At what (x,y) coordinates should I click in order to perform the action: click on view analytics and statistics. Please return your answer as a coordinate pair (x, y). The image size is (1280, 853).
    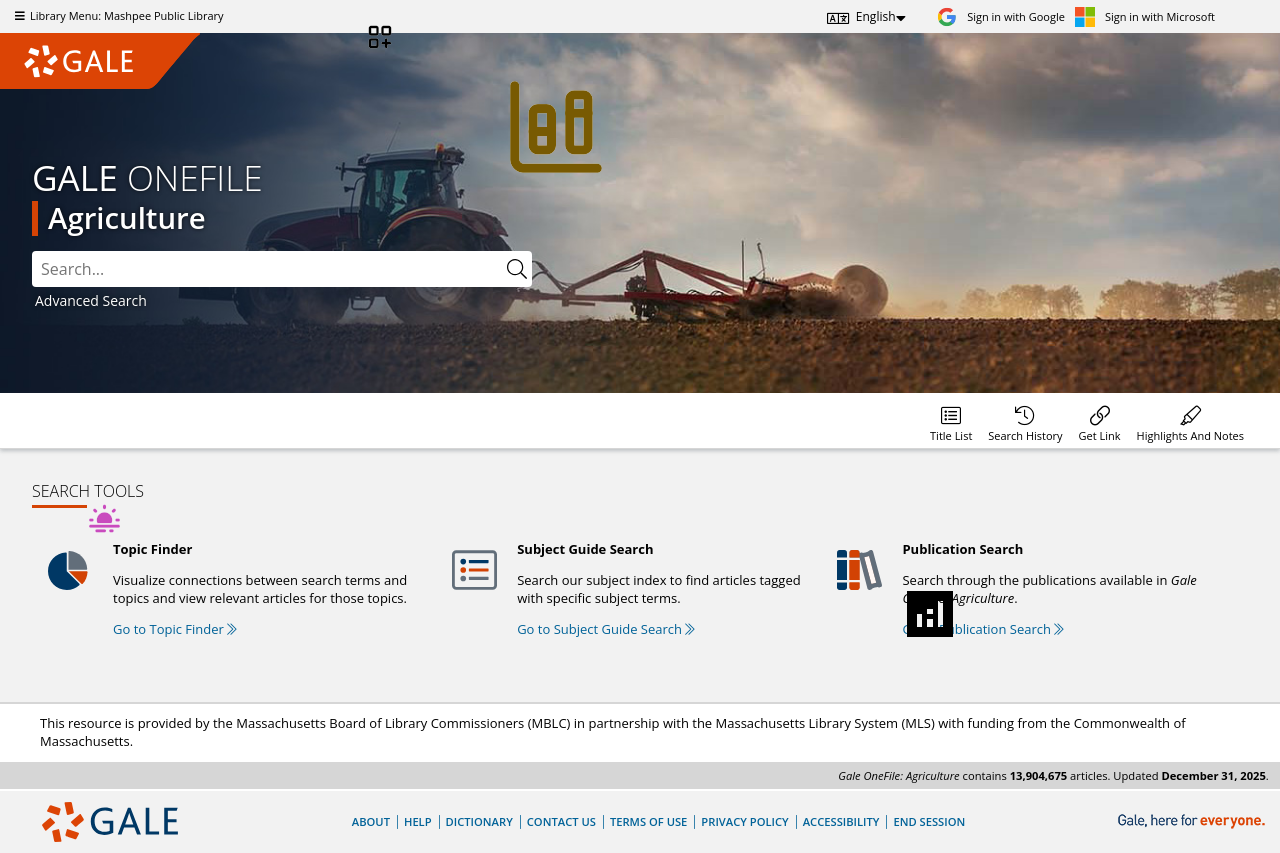
    Looking at the image, I should click on (930, 614).